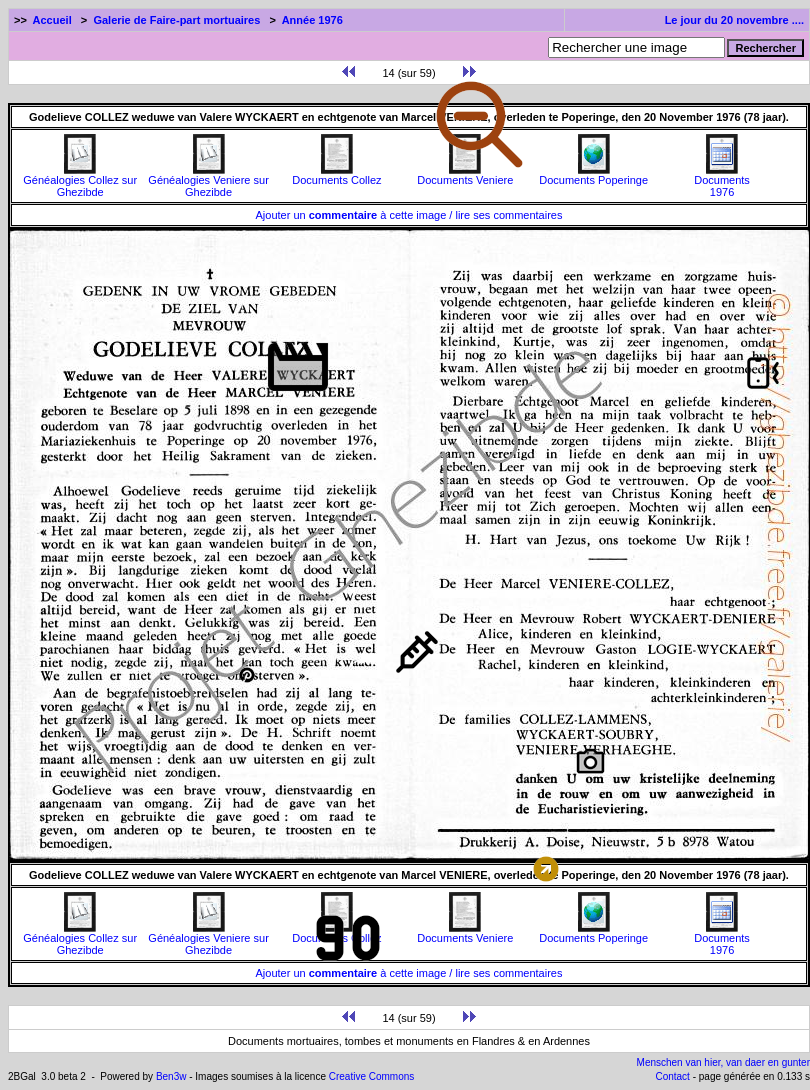 The width and height of the screenshot is (810, 1090). What do you see at coordinates (417, 652) in the screenshot?
I see `access medical or health information` at bounding box center [417, 652].